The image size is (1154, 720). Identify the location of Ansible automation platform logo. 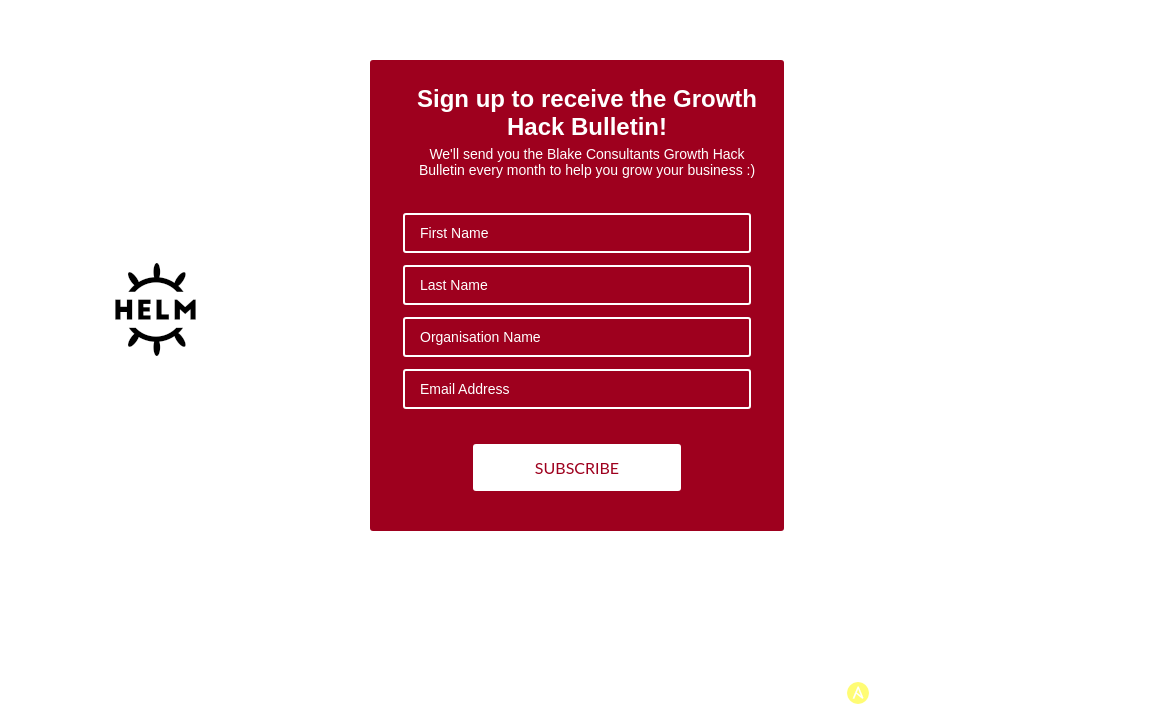
(858, 693).